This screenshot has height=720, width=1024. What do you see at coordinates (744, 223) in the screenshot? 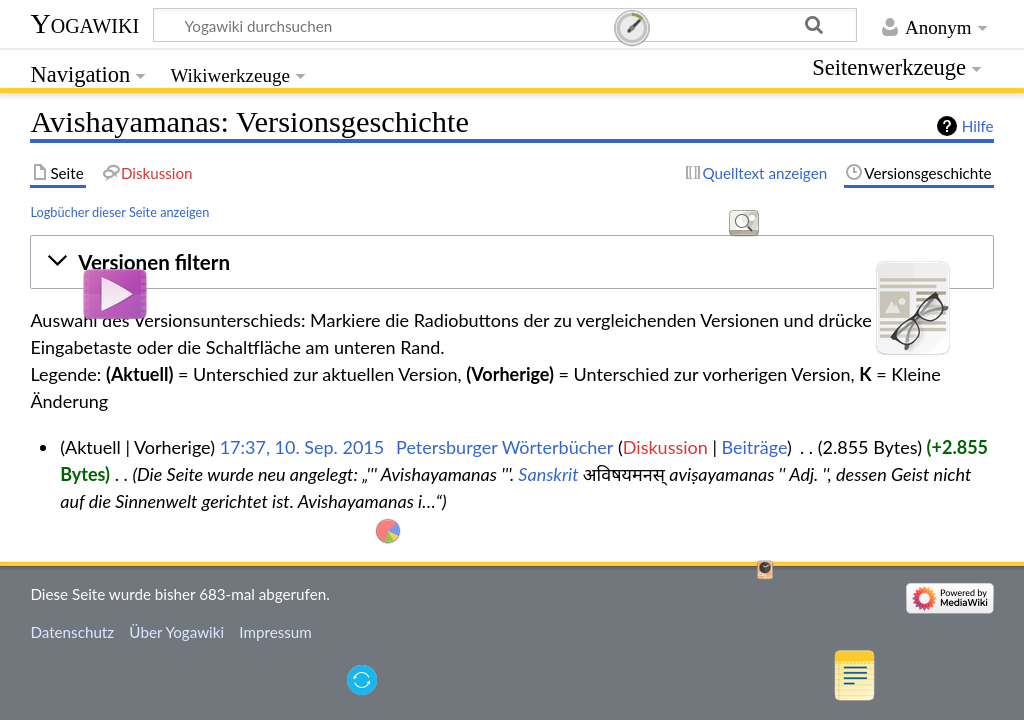
I see `open eye of gnome image viewer` at bounding box center [744, 223].